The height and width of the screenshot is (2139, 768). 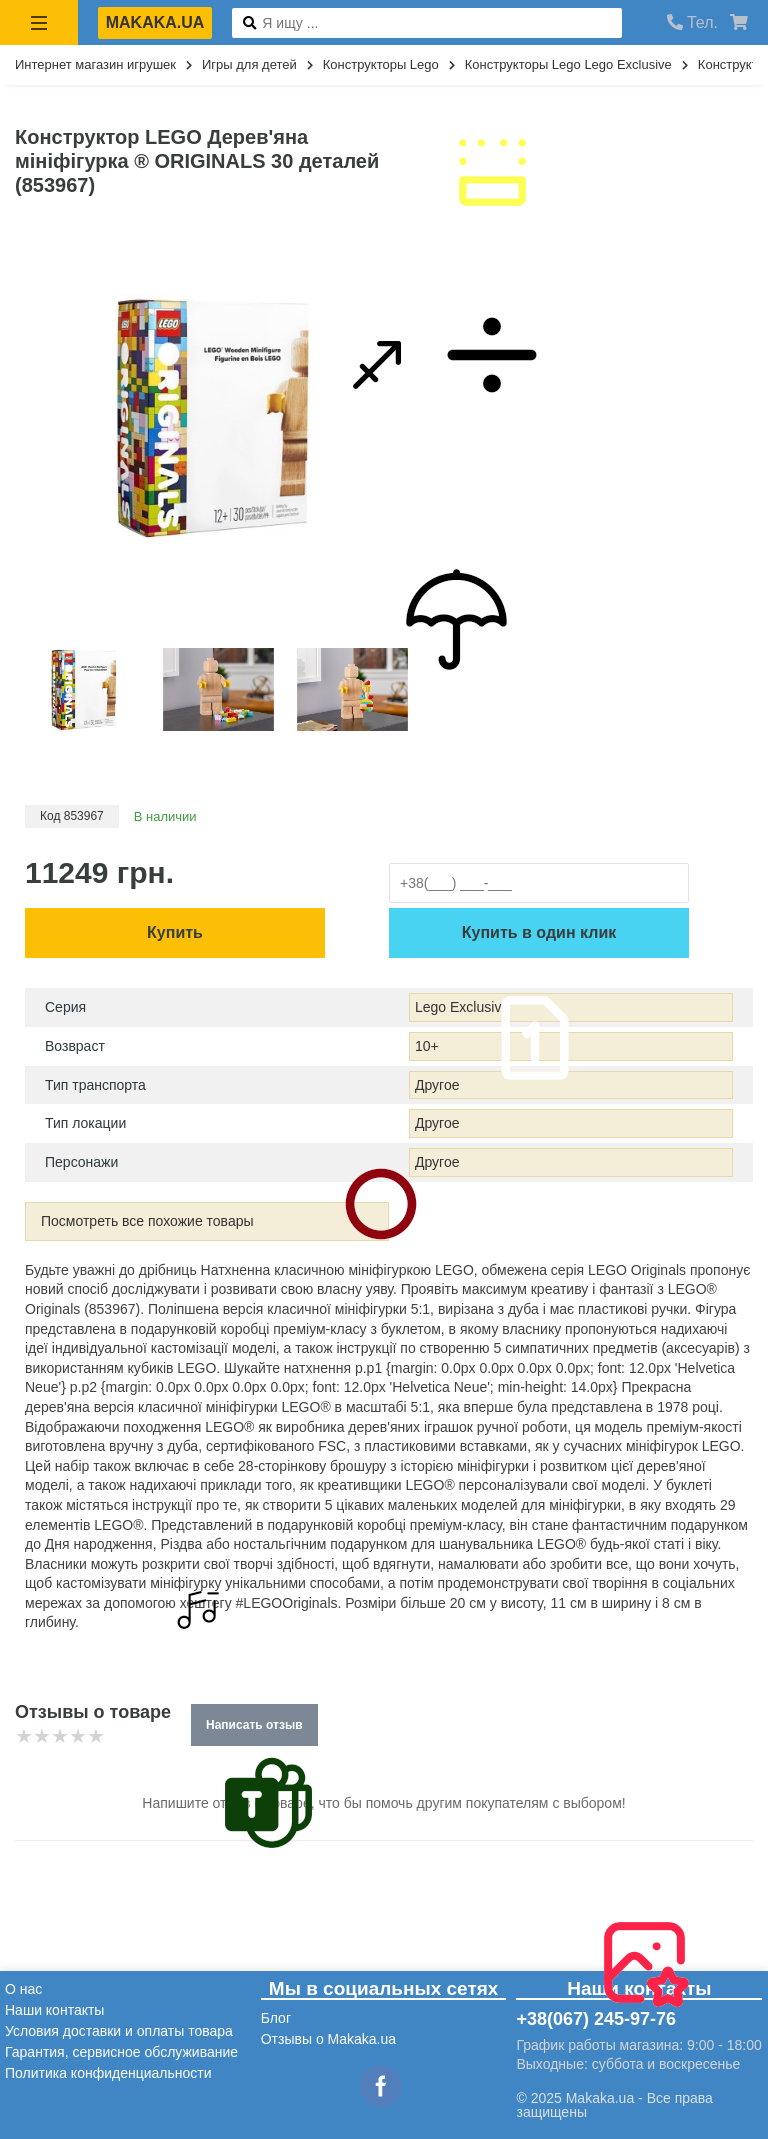 What do you see at coordinates (381, 1204) in the screenshot?
I see `start recording audio or video` at bounding box center [381, 1204].